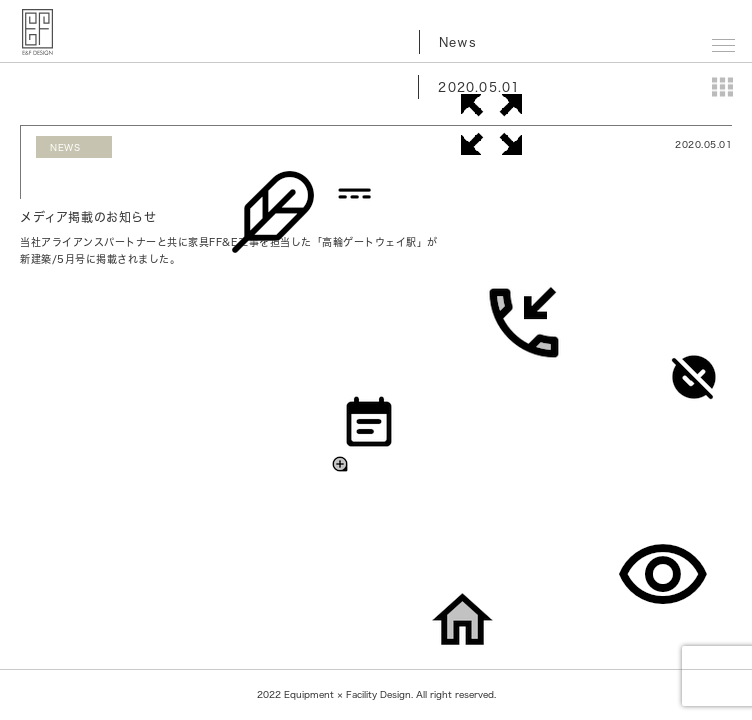 The image size is (752, 720). I want to click on view event details or notes, so click(369, 424).